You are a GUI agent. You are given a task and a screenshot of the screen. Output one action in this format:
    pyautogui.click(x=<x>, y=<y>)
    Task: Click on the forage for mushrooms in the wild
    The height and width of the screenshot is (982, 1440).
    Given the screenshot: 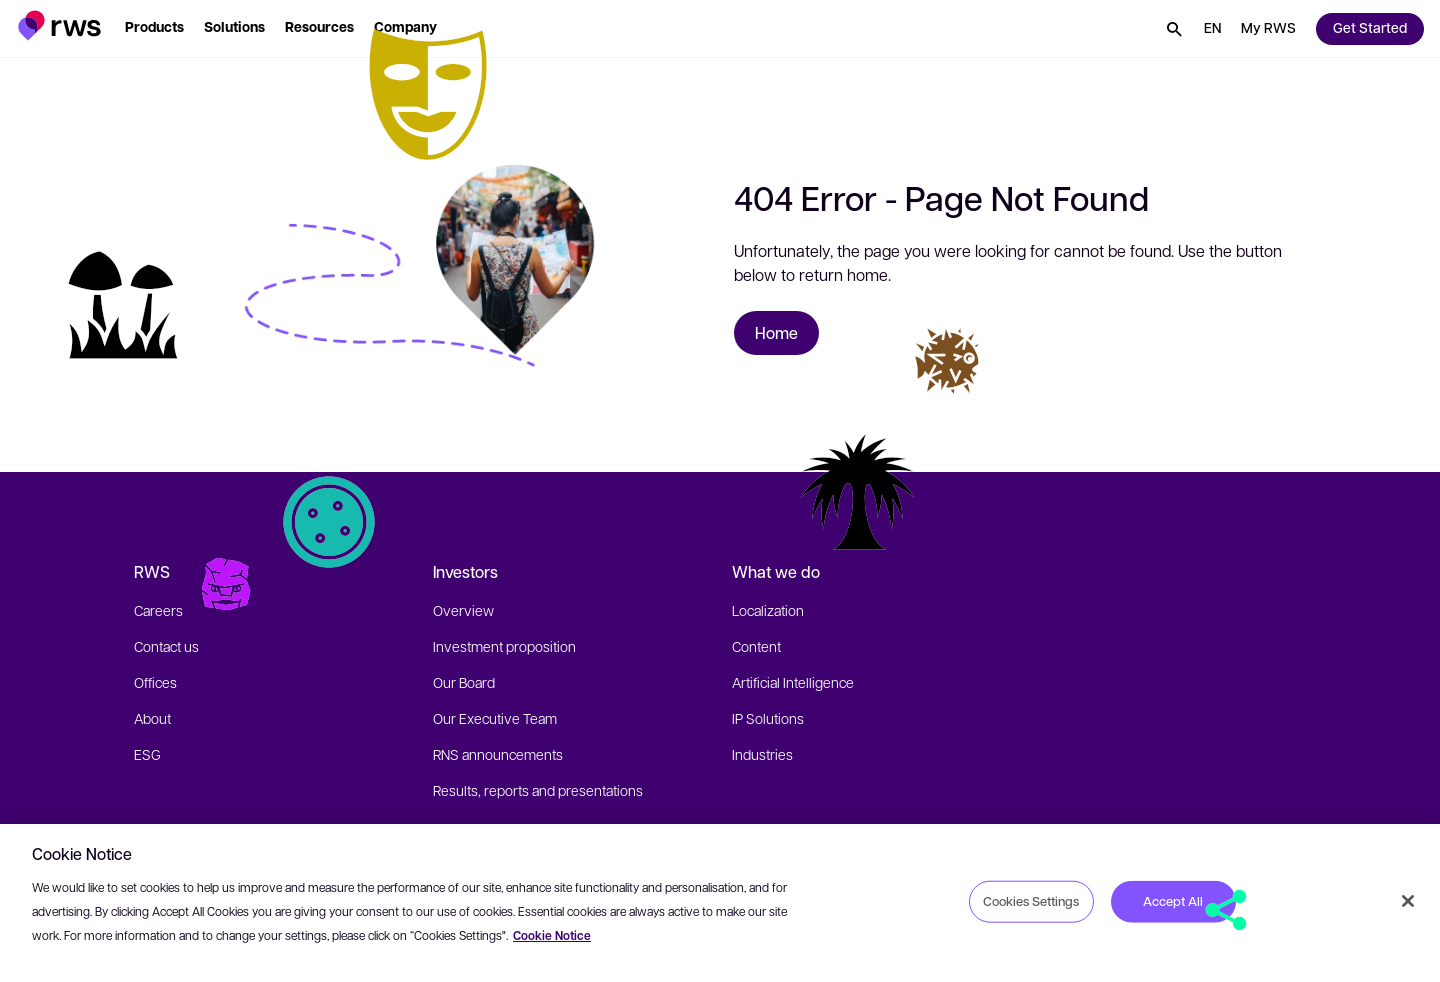 What is the action you would take?
    pyautogui.click(x=122, y=301)
    